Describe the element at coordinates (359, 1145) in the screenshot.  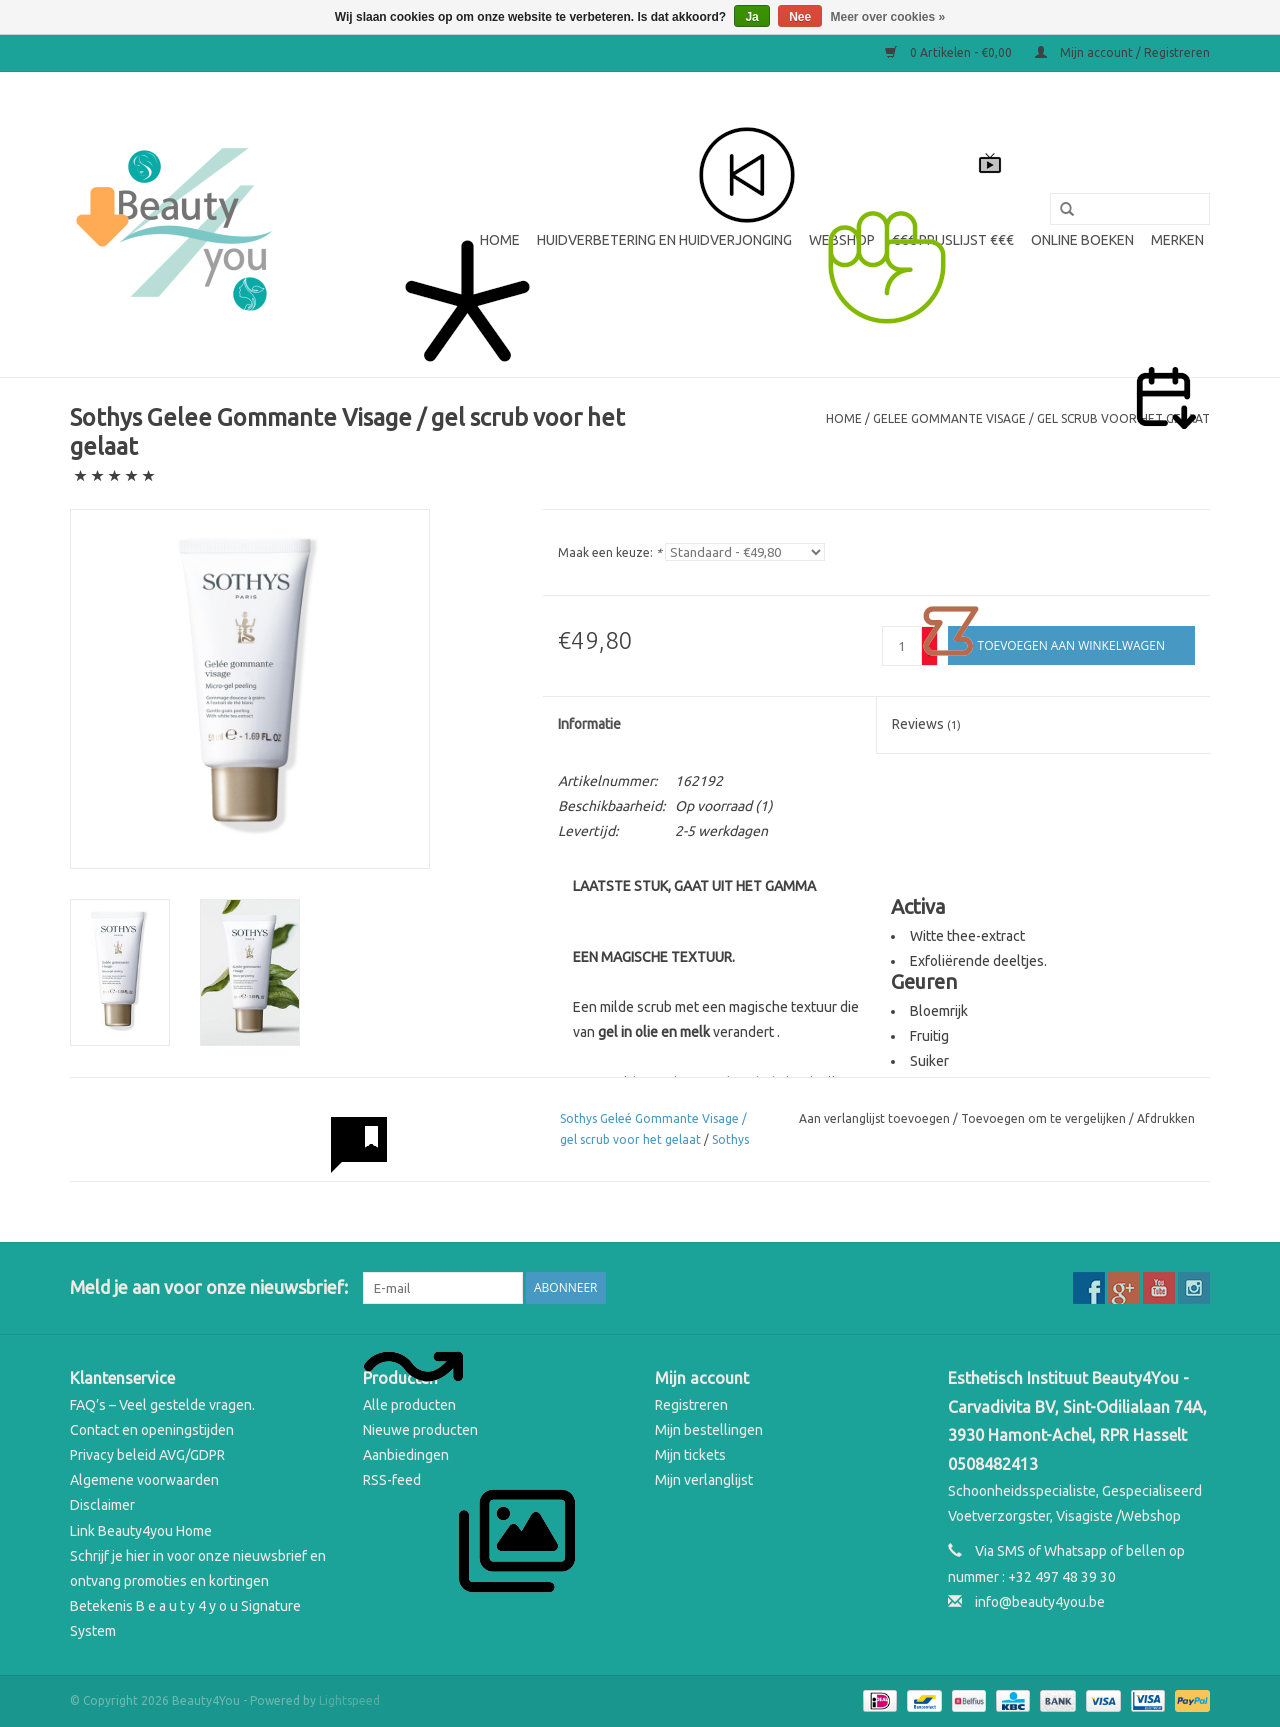
I see `access saved comments or notes` at that location.